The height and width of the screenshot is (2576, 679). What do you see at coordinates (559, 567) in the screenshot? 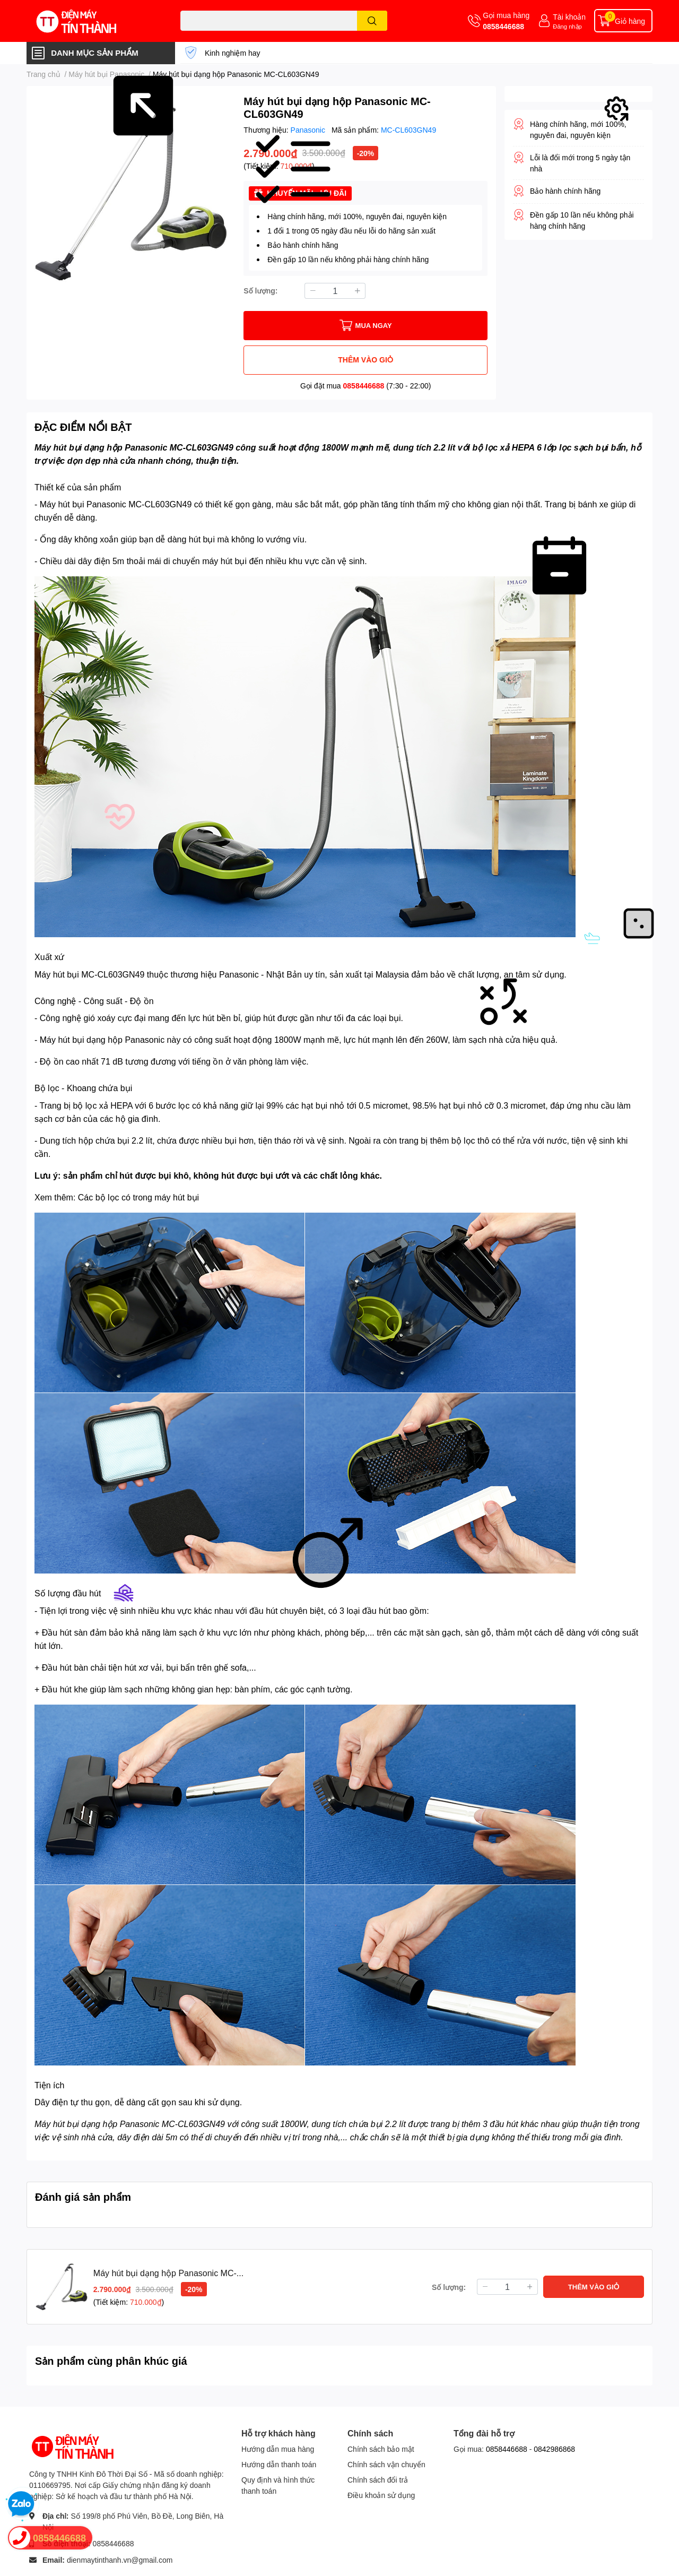
I see `remove an event from your calendar` at bounding box center [559, 567].